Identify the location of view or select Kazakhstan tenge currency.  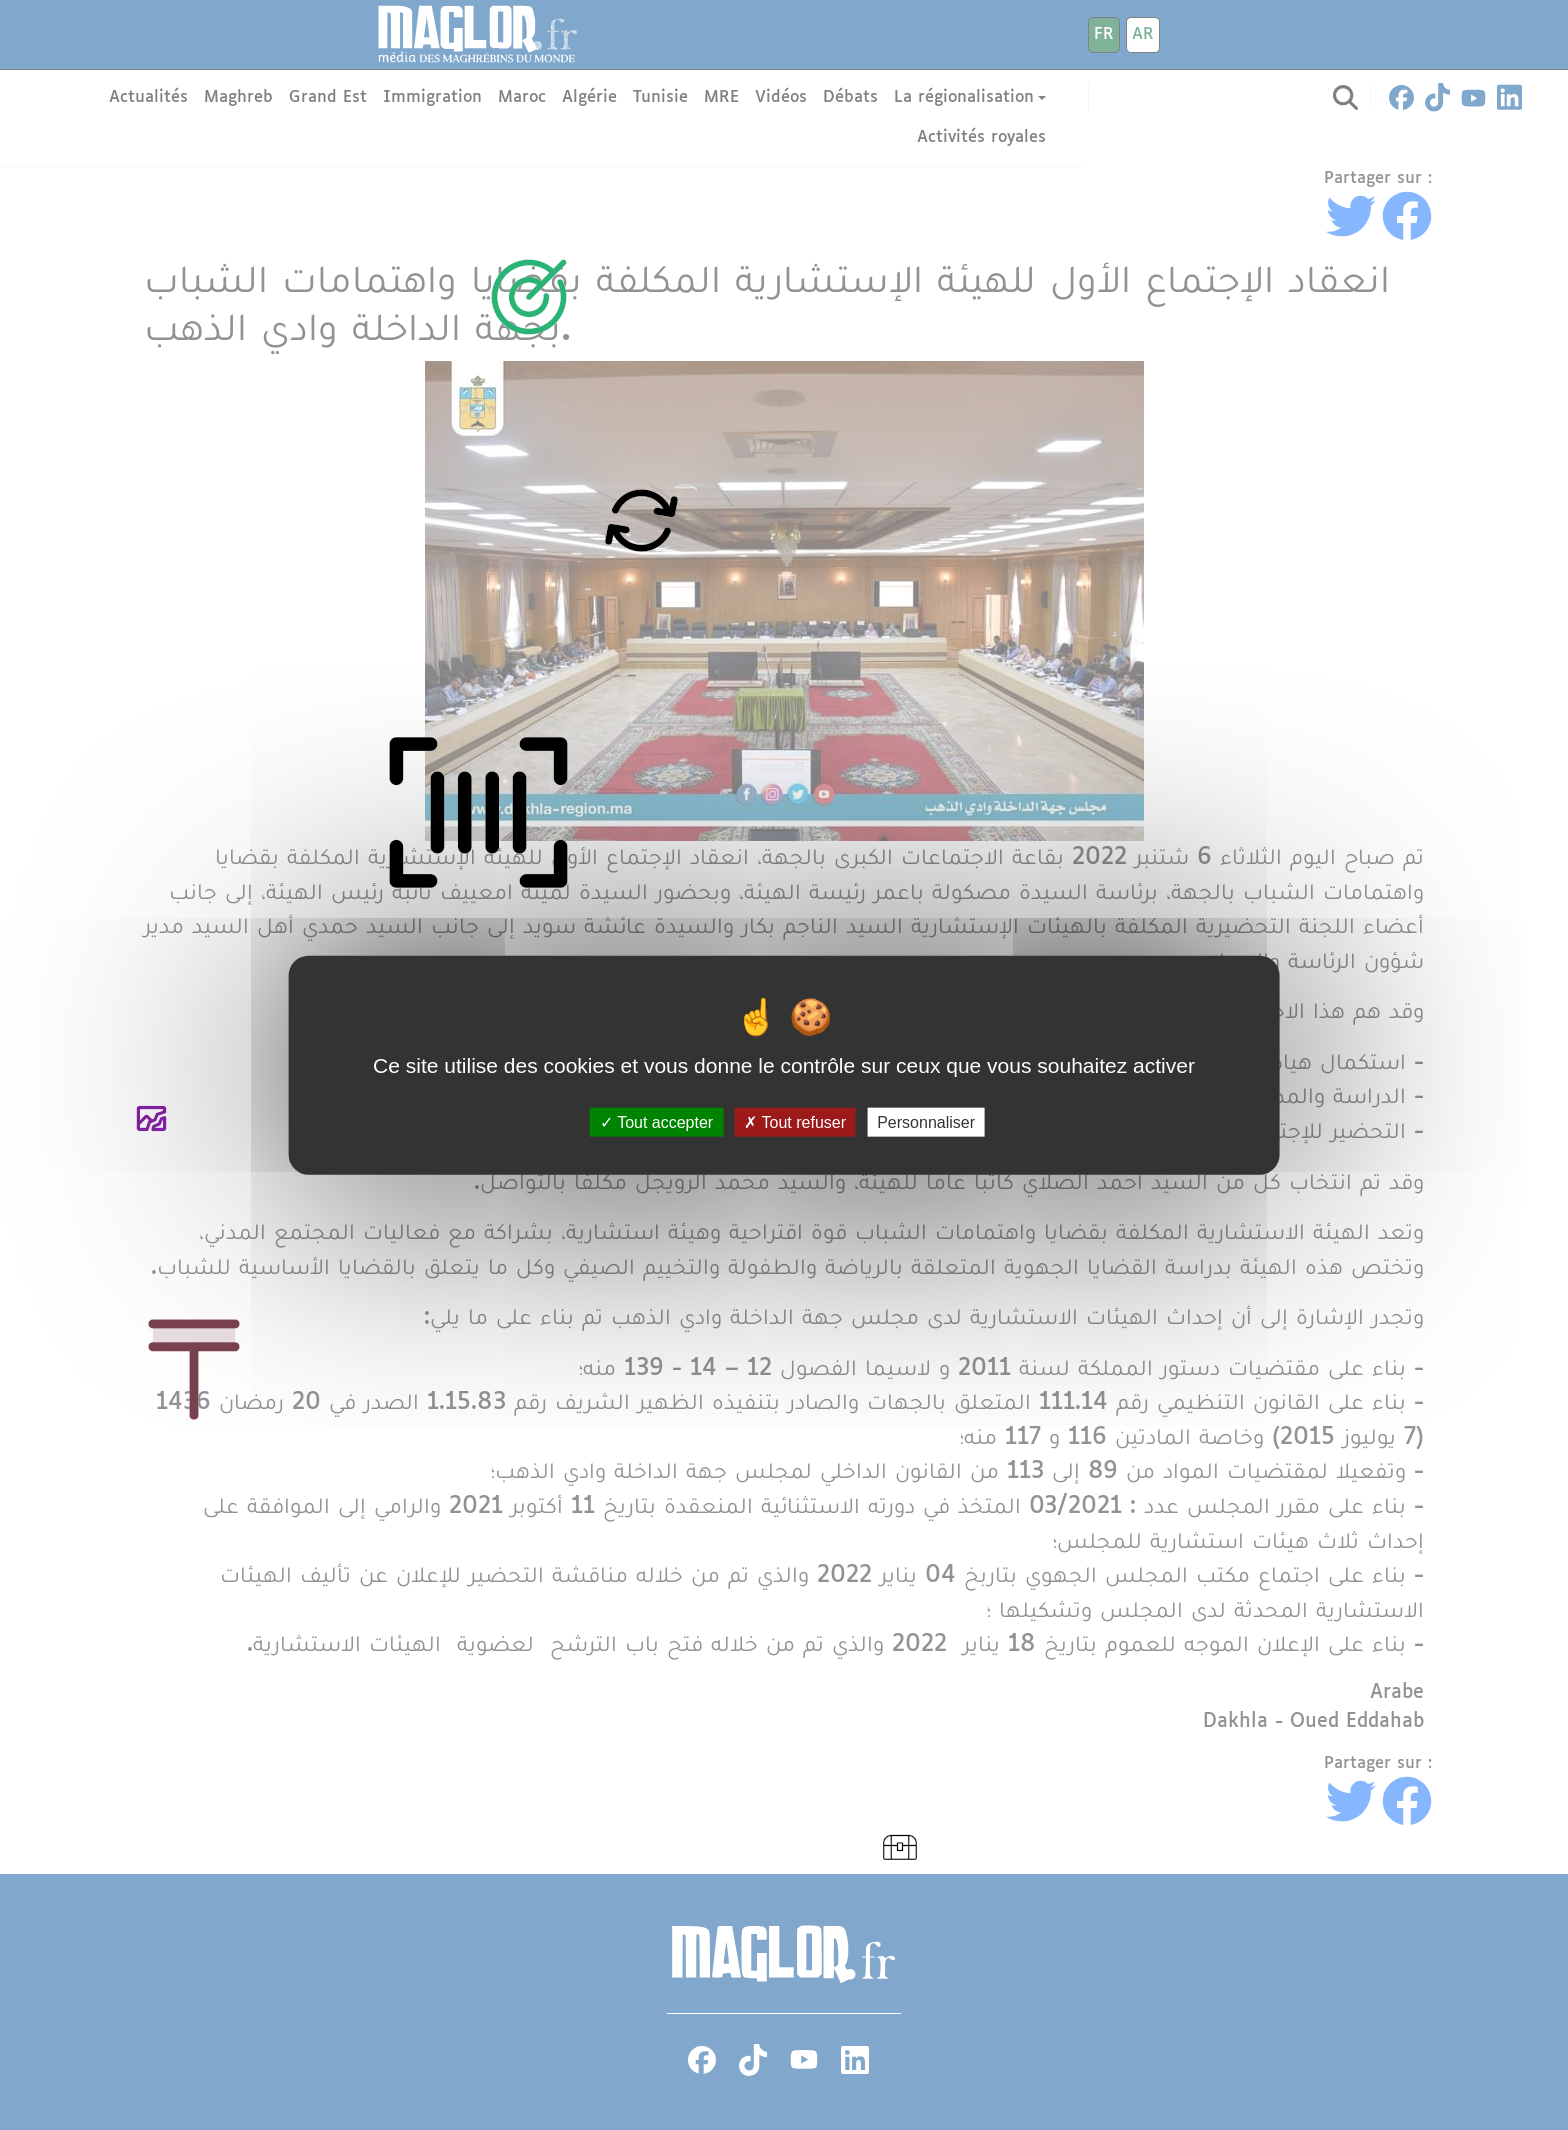
(194, 1365).